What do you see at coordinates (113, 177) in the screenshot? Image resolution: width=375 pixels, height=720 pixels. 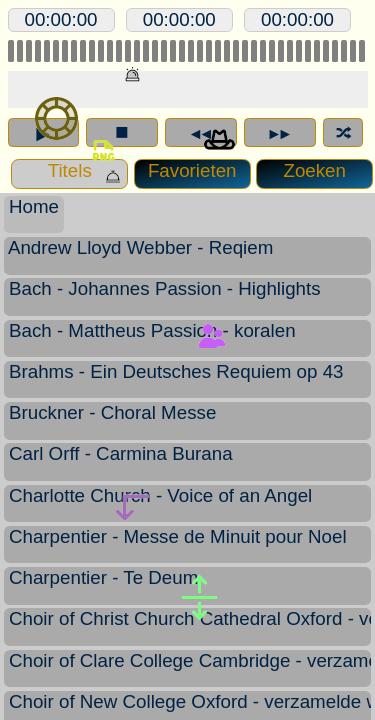 I see `request assistance or service` at bounding box center [113, 177].